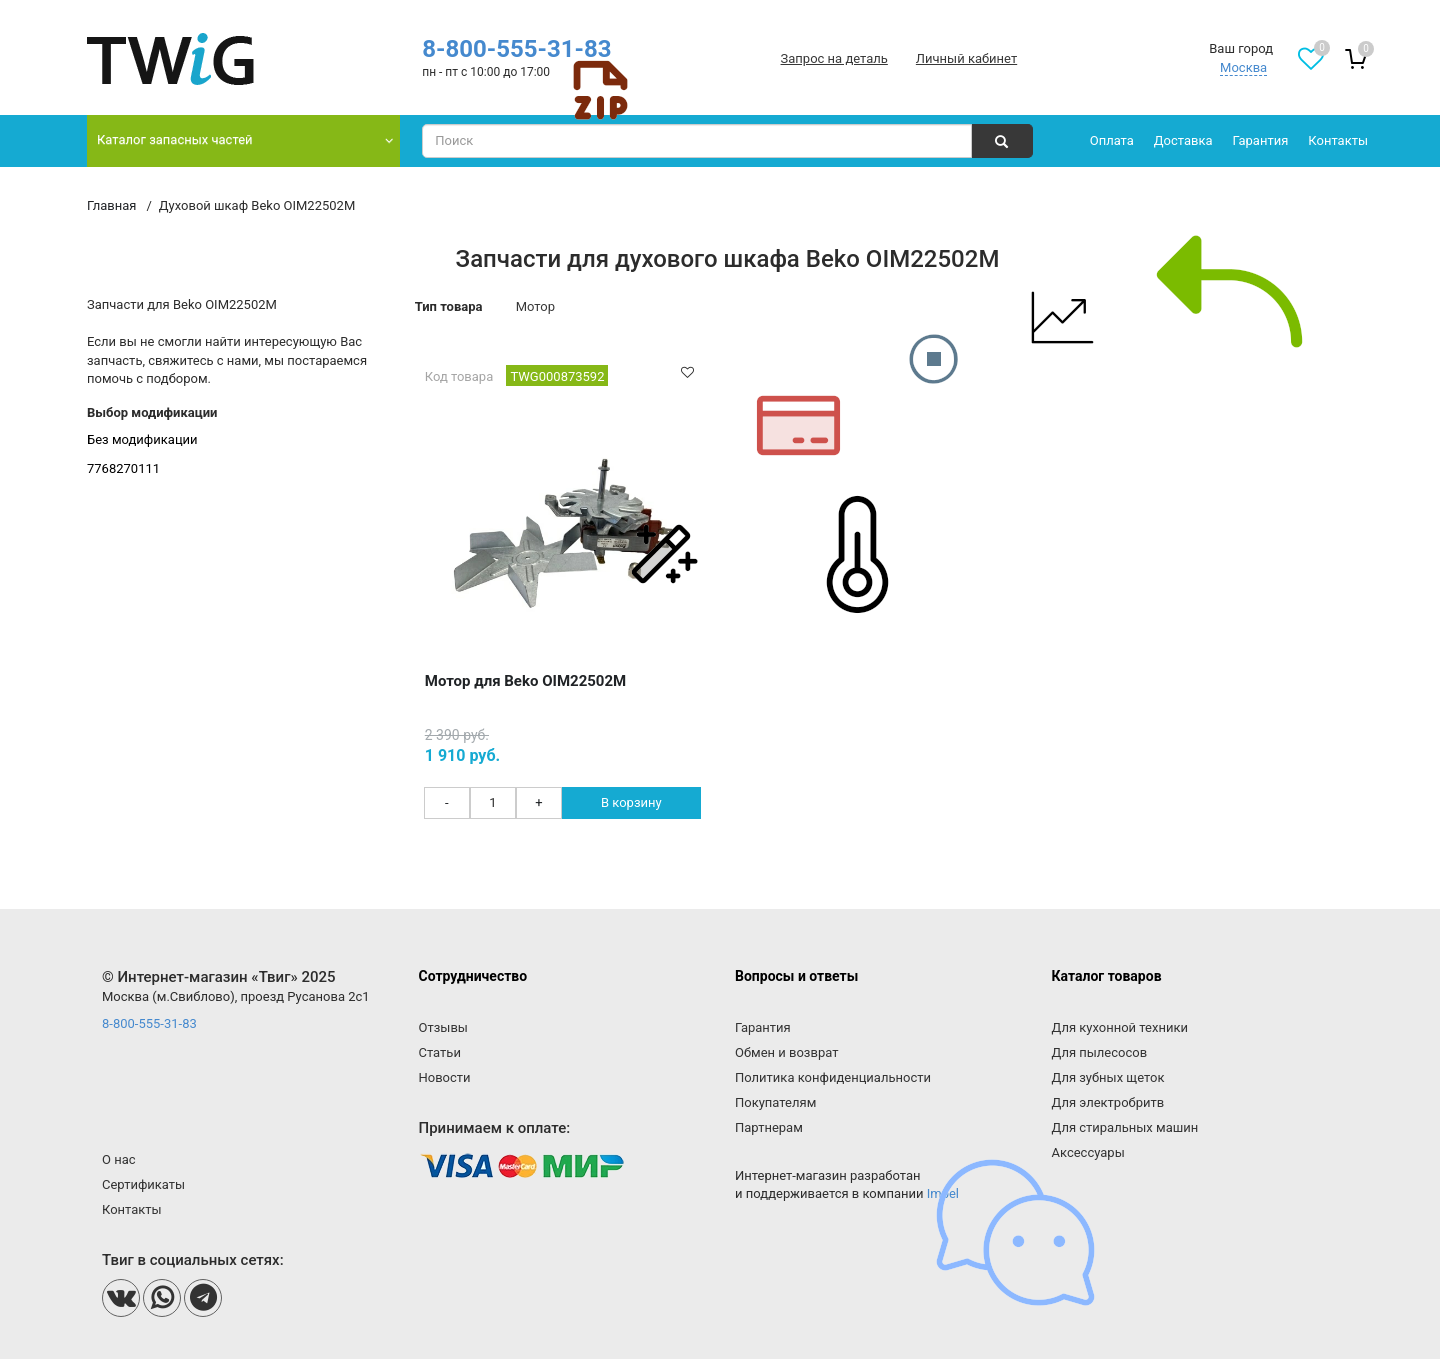  I want to click on open WeChat messaging app, so click(1015, 1232).